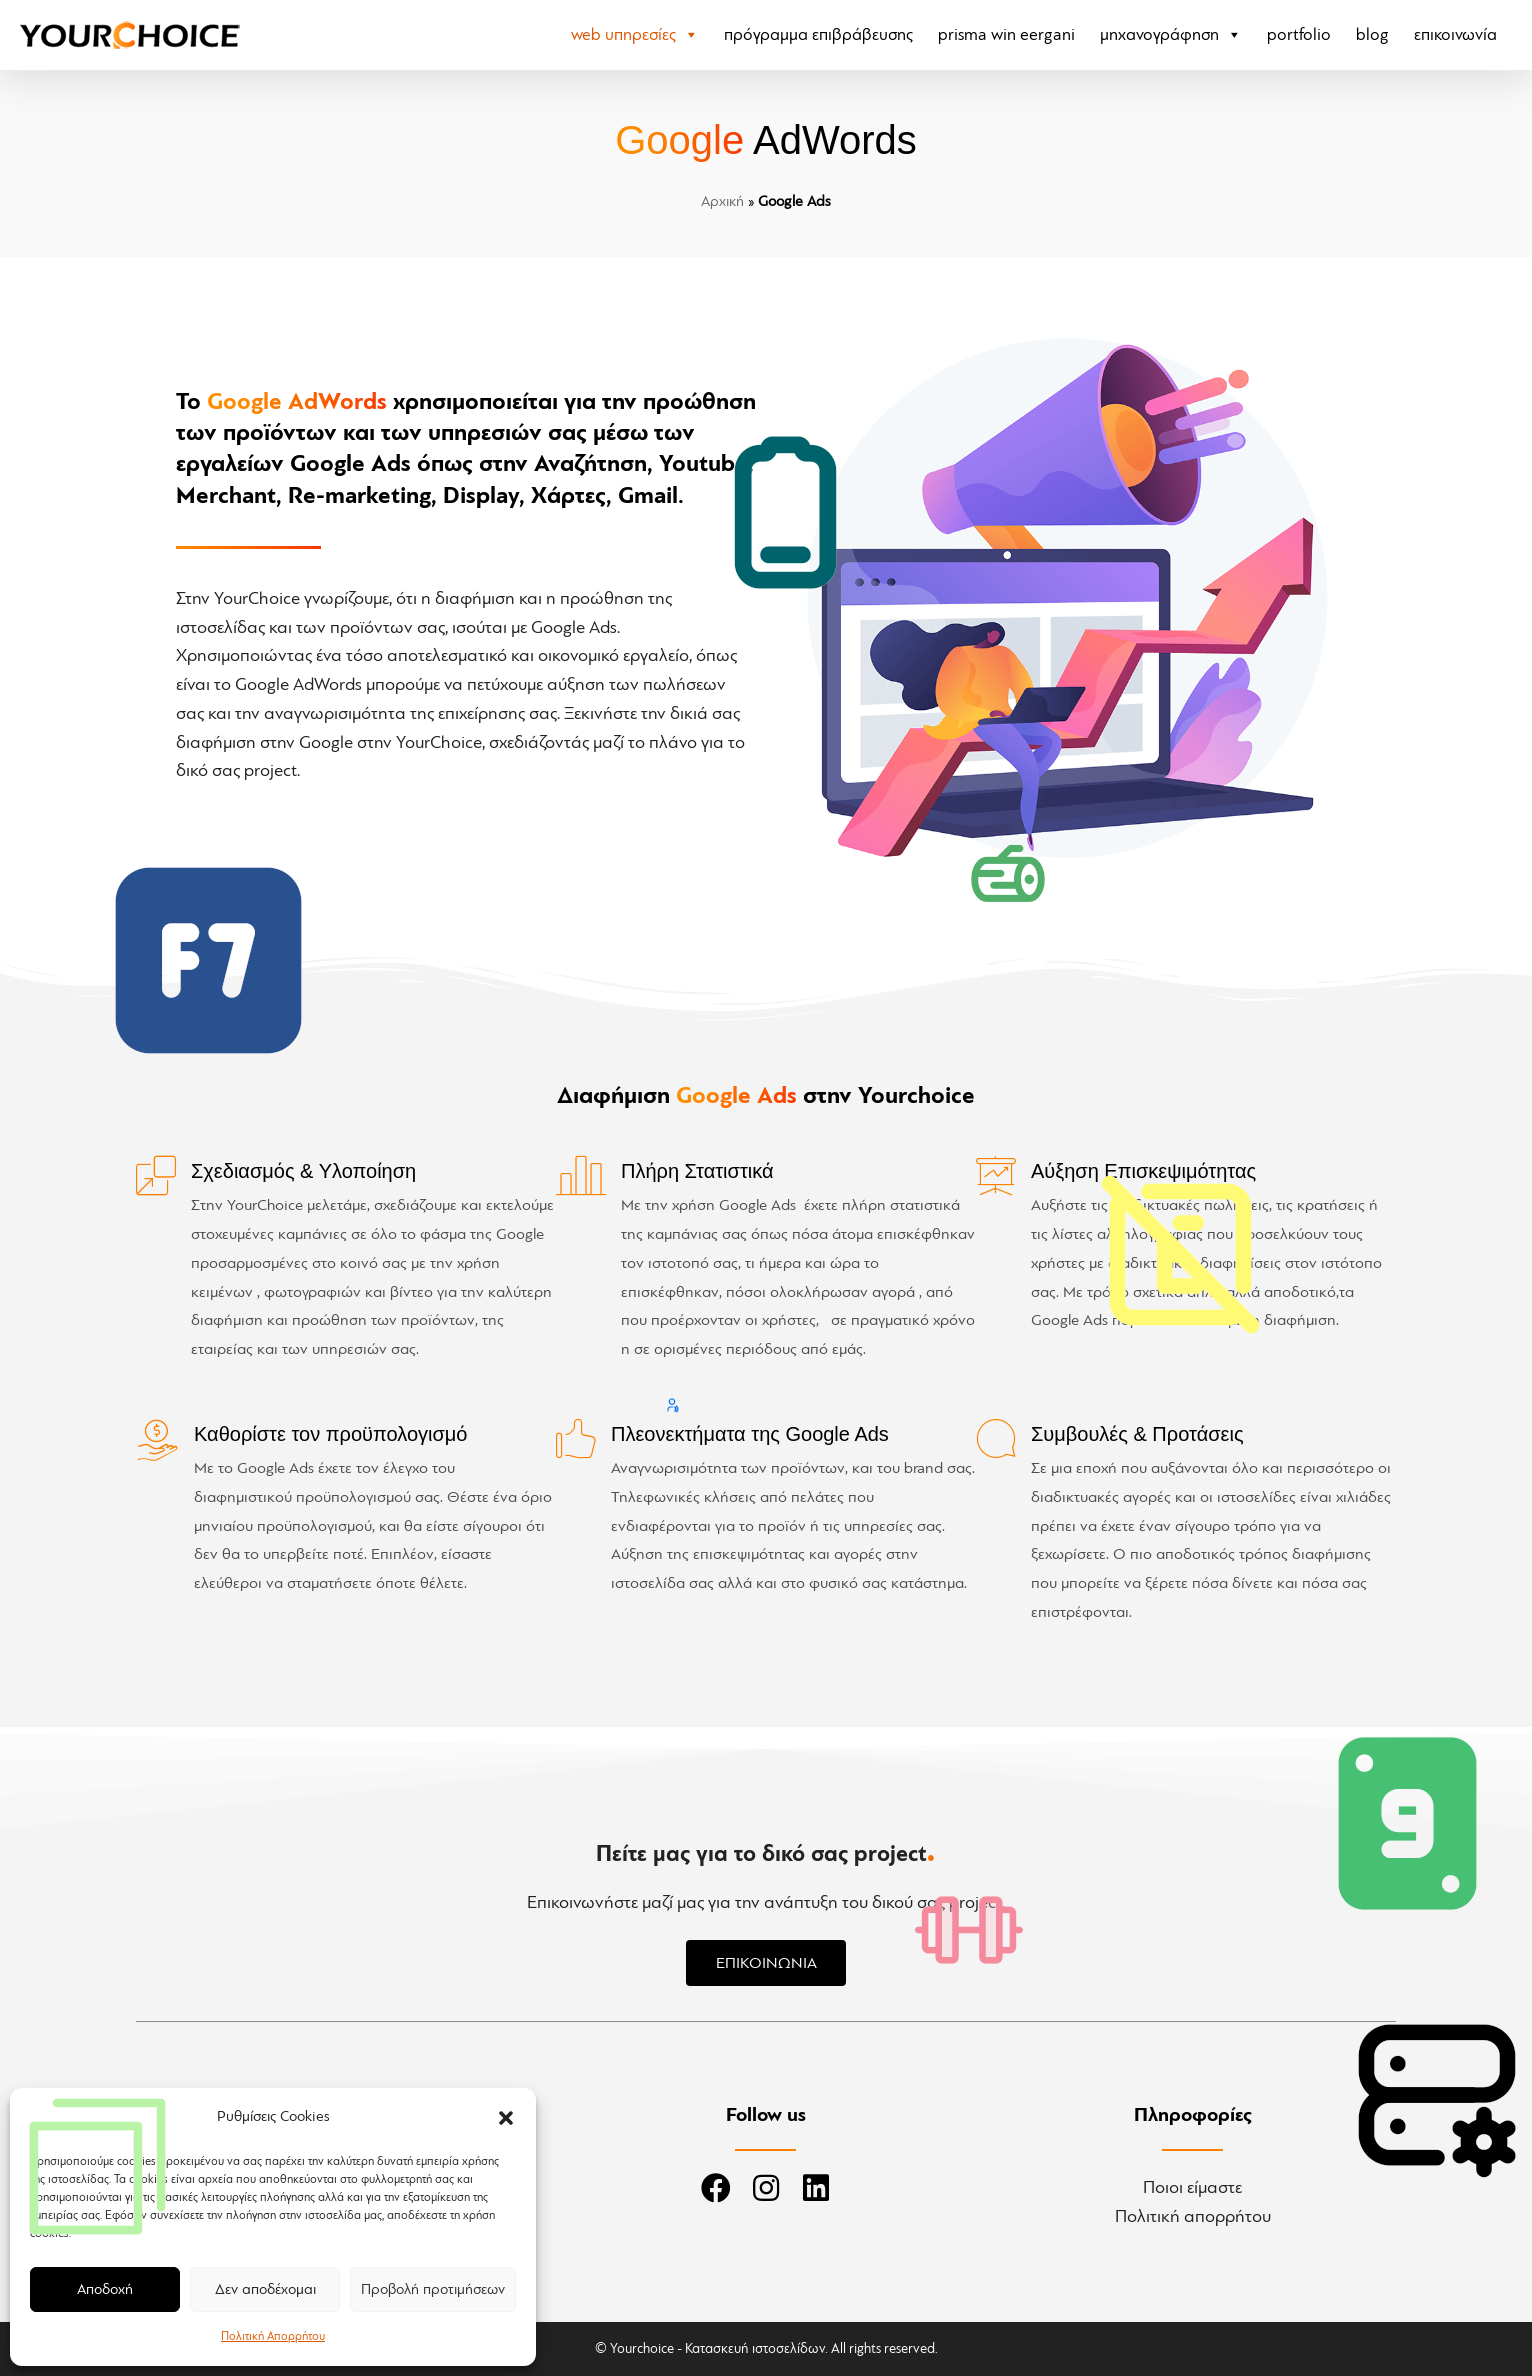  Describe the element at coordinates (1008, 877) in the screenshot. I see `view activity log or history` at that location.